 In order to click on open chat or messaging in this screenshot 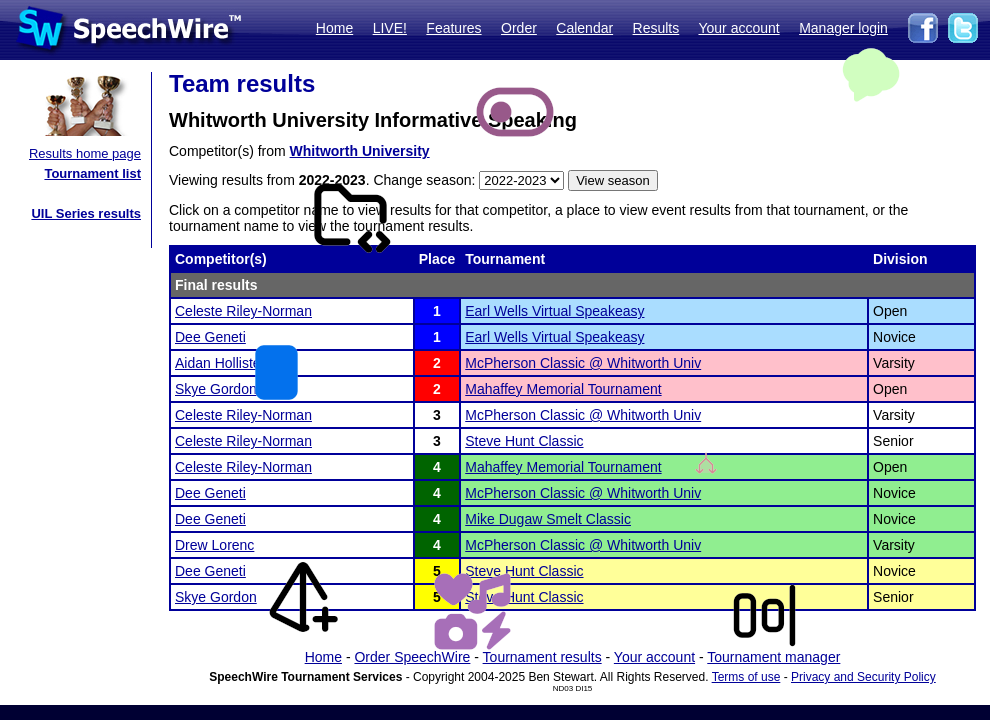, I will do `click(870, 75)`.